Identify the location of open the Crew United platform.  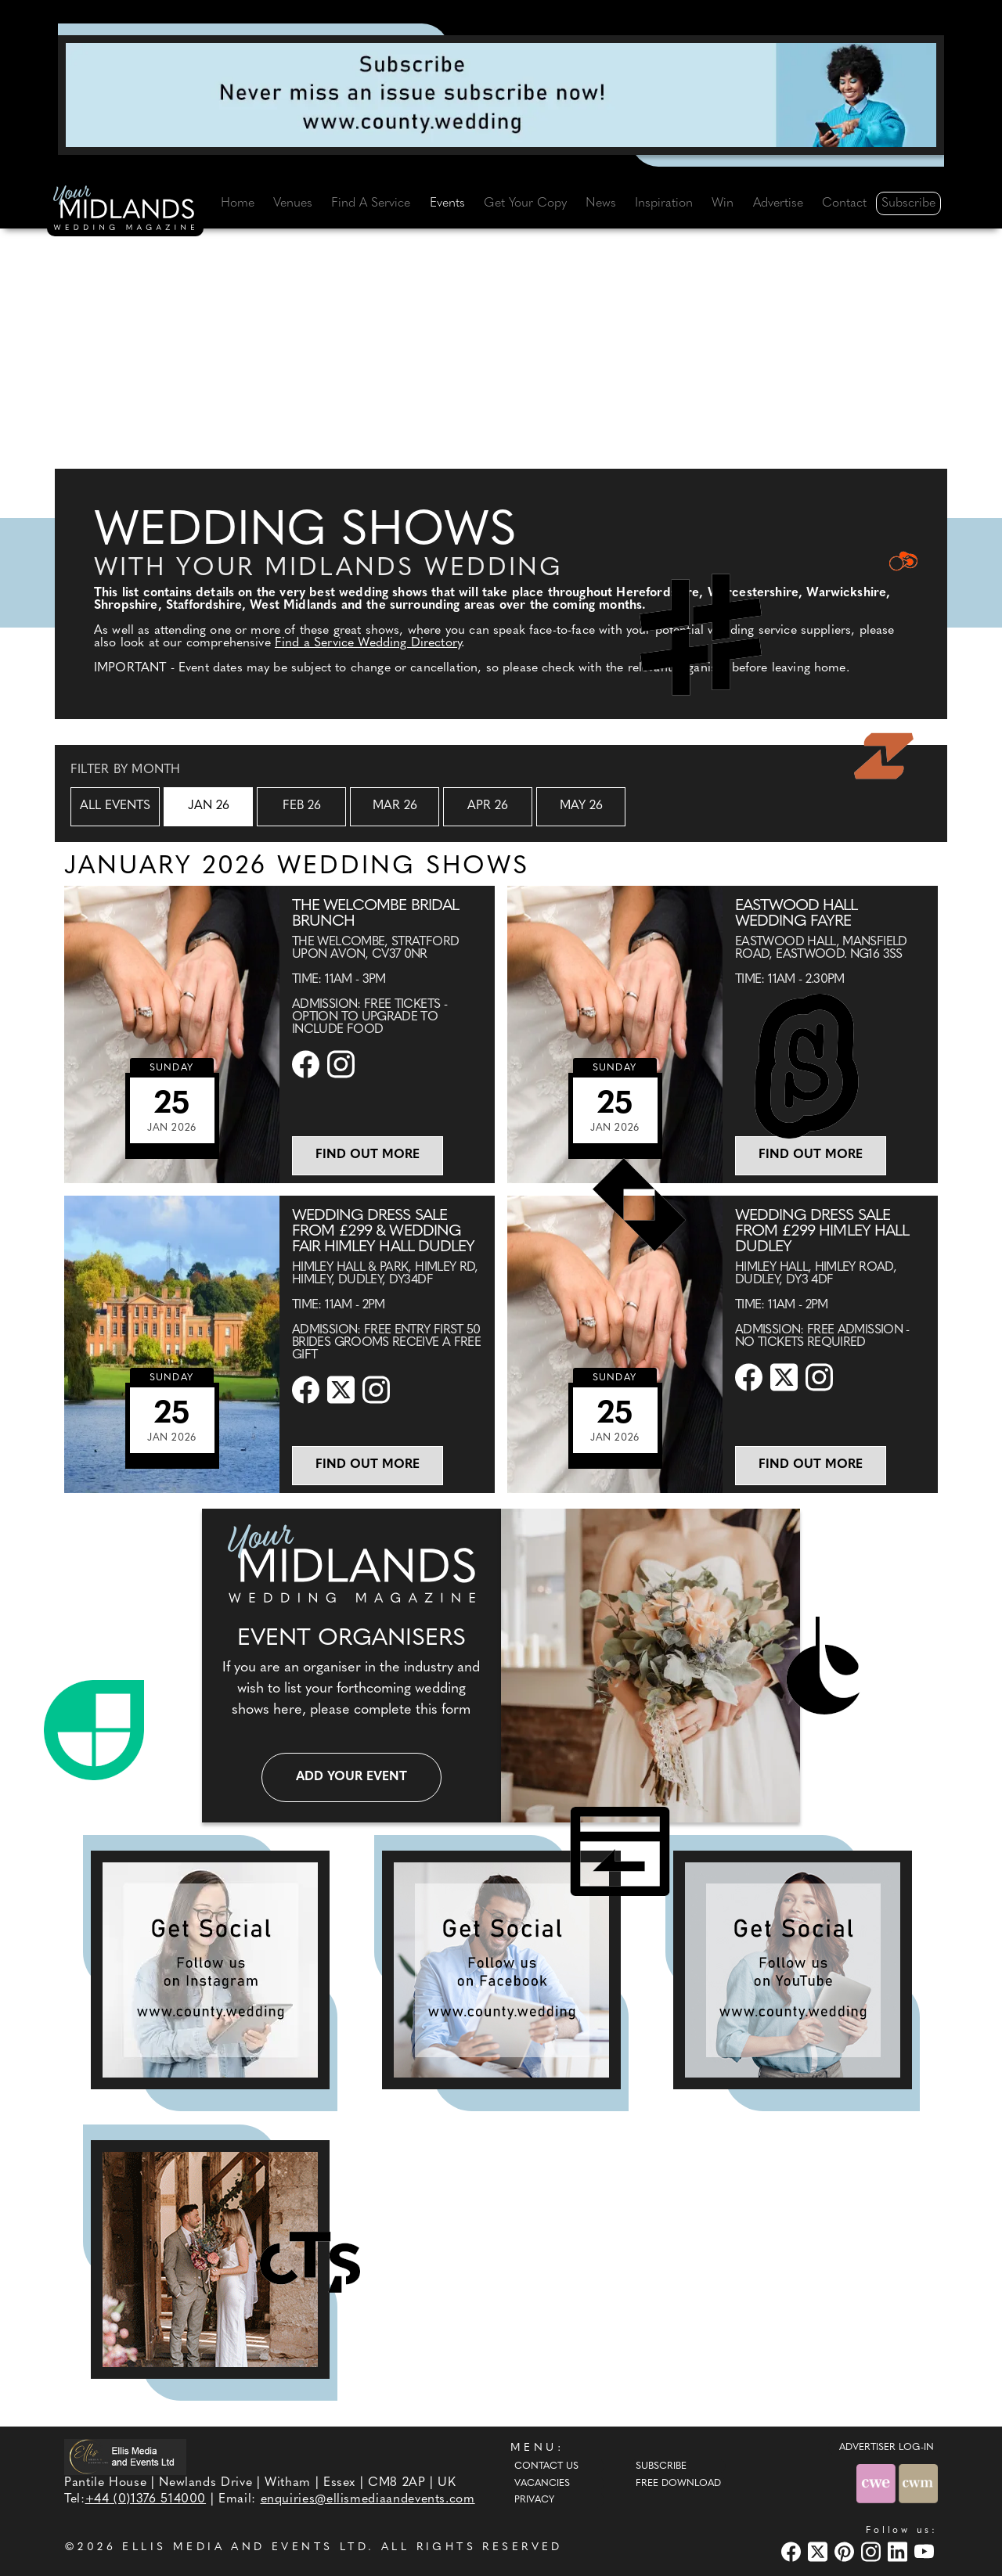
(903, 561).